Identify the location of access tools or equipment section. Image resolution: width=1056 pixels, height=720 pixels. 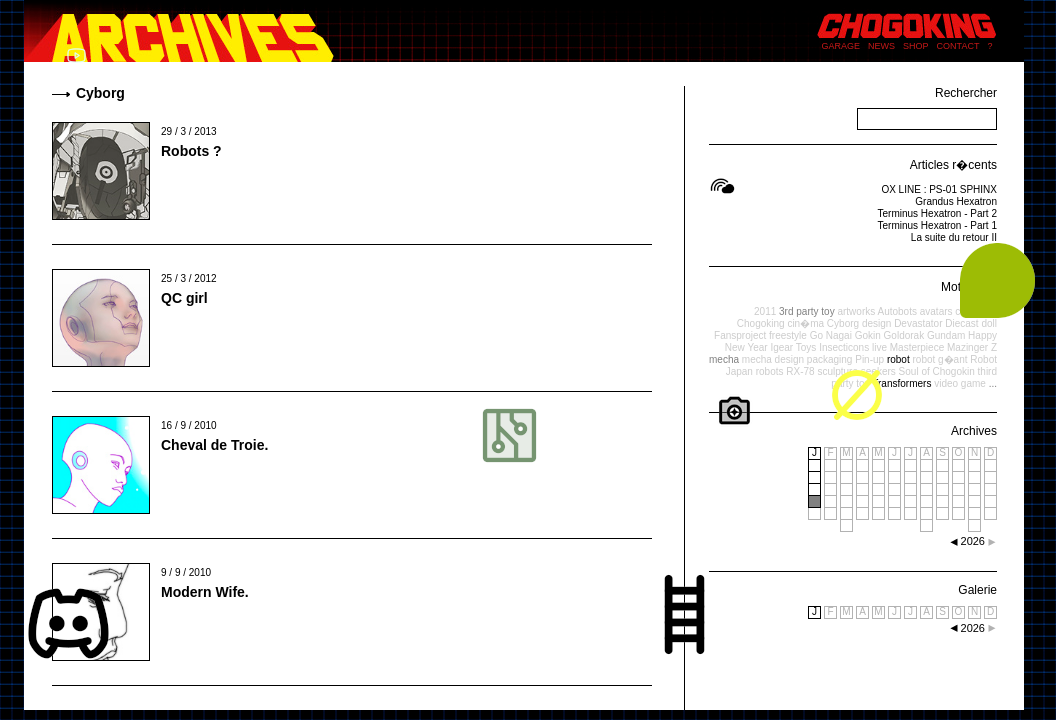
(684, 614).